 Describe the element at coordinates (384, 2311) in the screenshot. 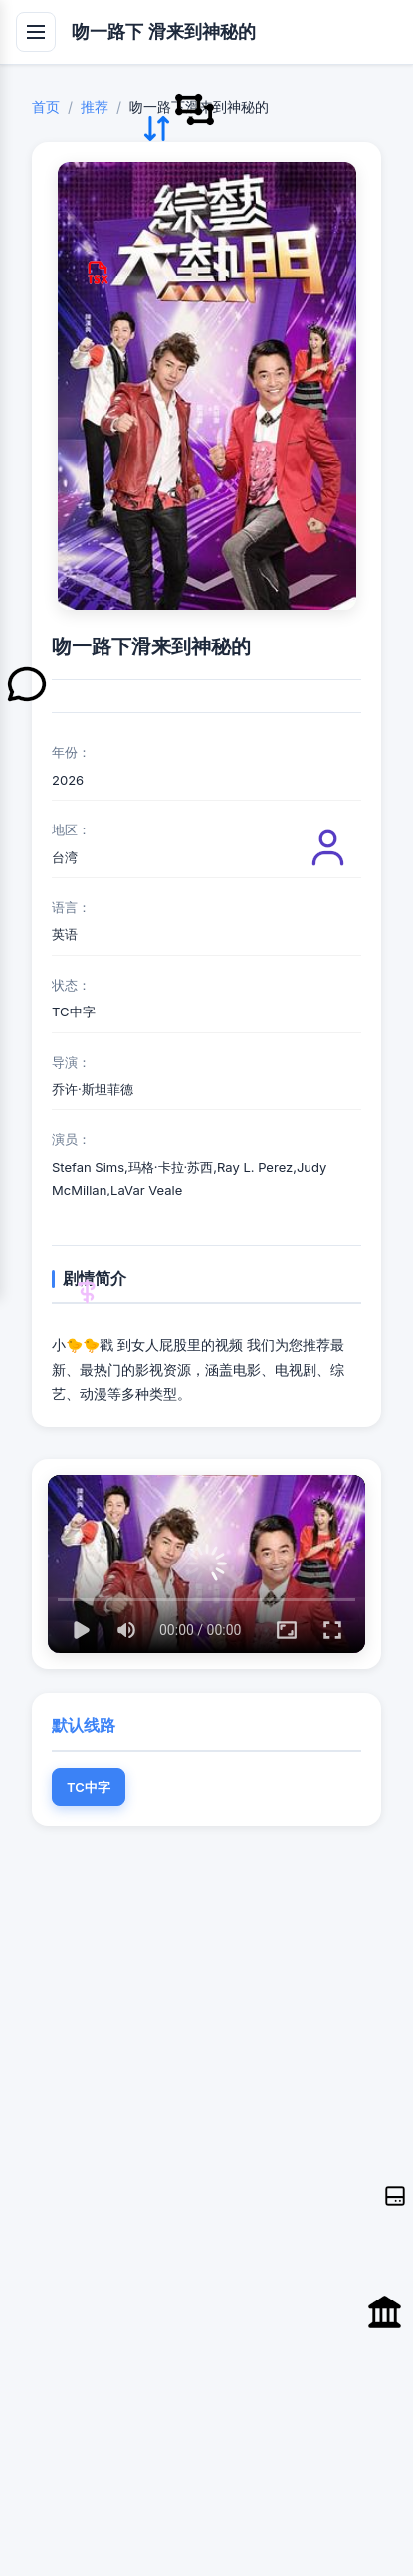

I see `view nearby landmarks or points of interest` at that location.